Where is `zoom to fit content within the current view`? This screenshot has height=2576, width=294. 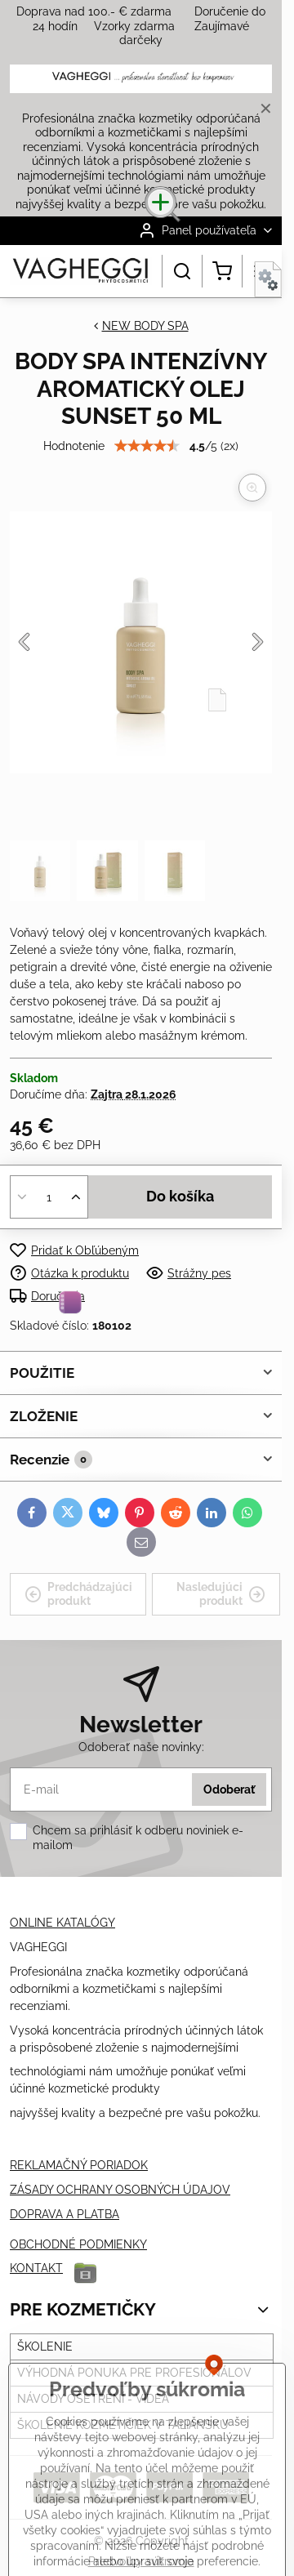 zoom to fit content within the current view is located at coordinates (163, 204).